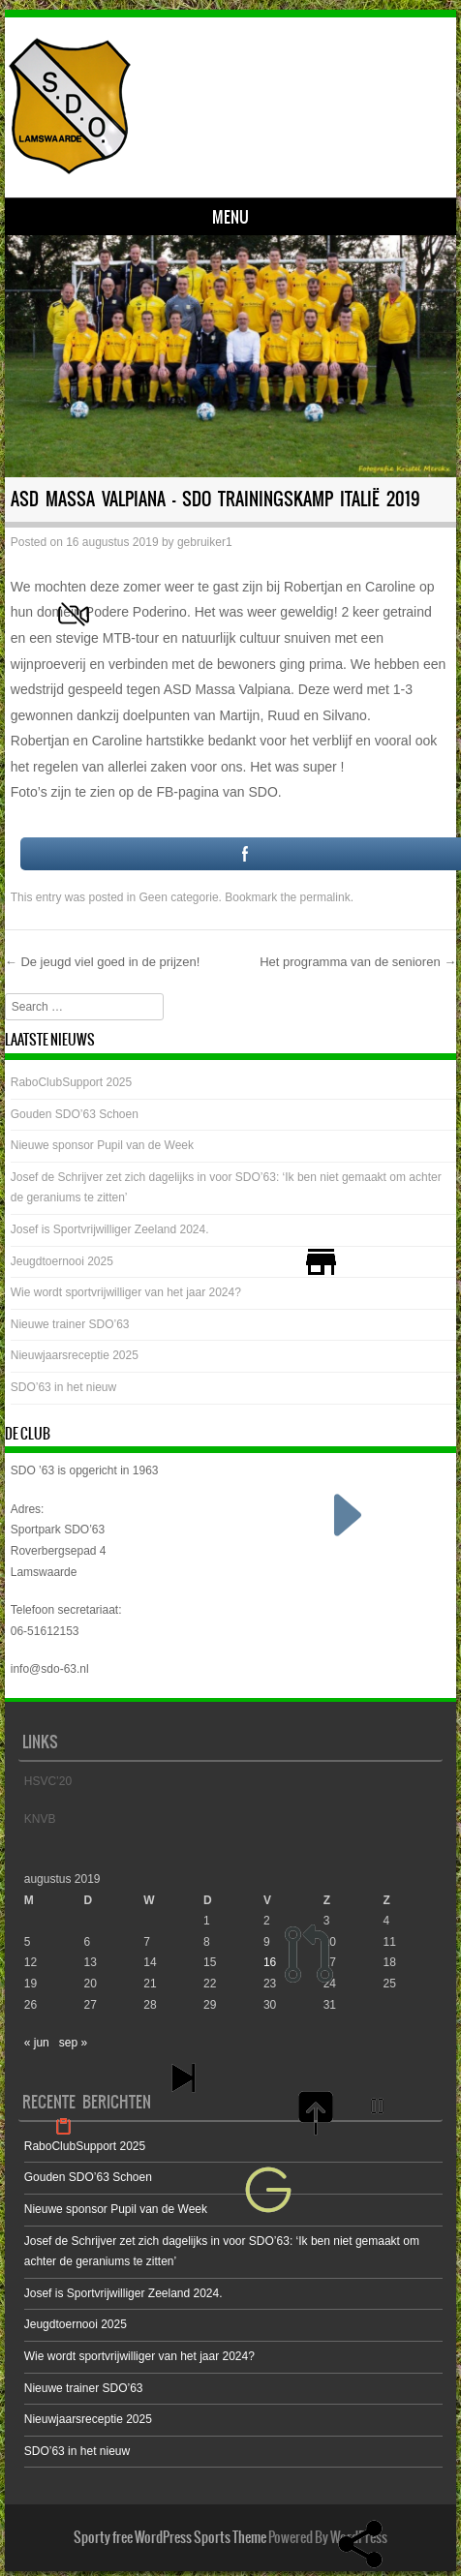 This screenshot has width=461, height=2576. I want to click on skip to the next track, so click(183, 2077).